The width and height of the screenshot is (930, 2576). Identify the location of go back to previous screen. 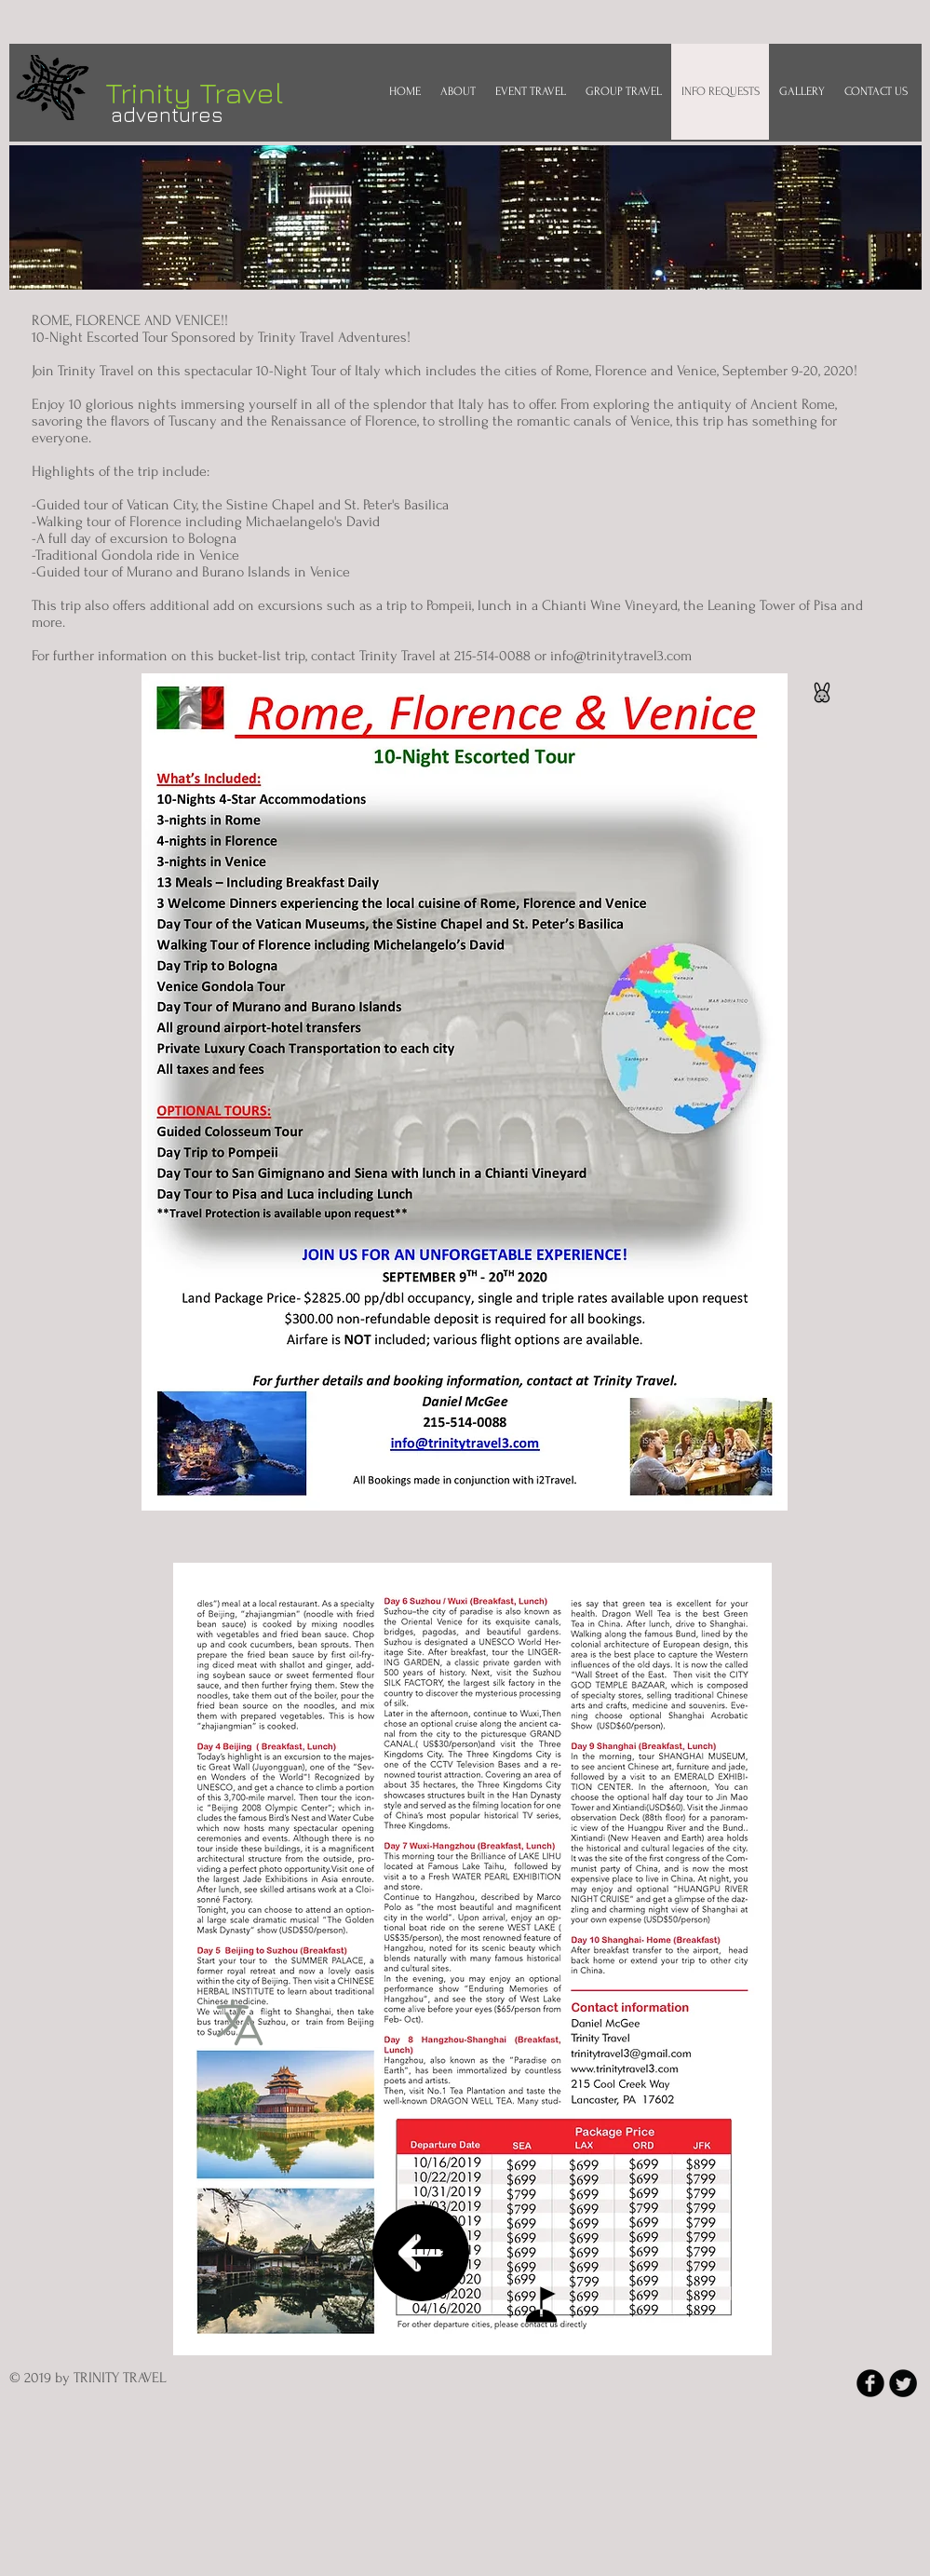
(421, 2253).